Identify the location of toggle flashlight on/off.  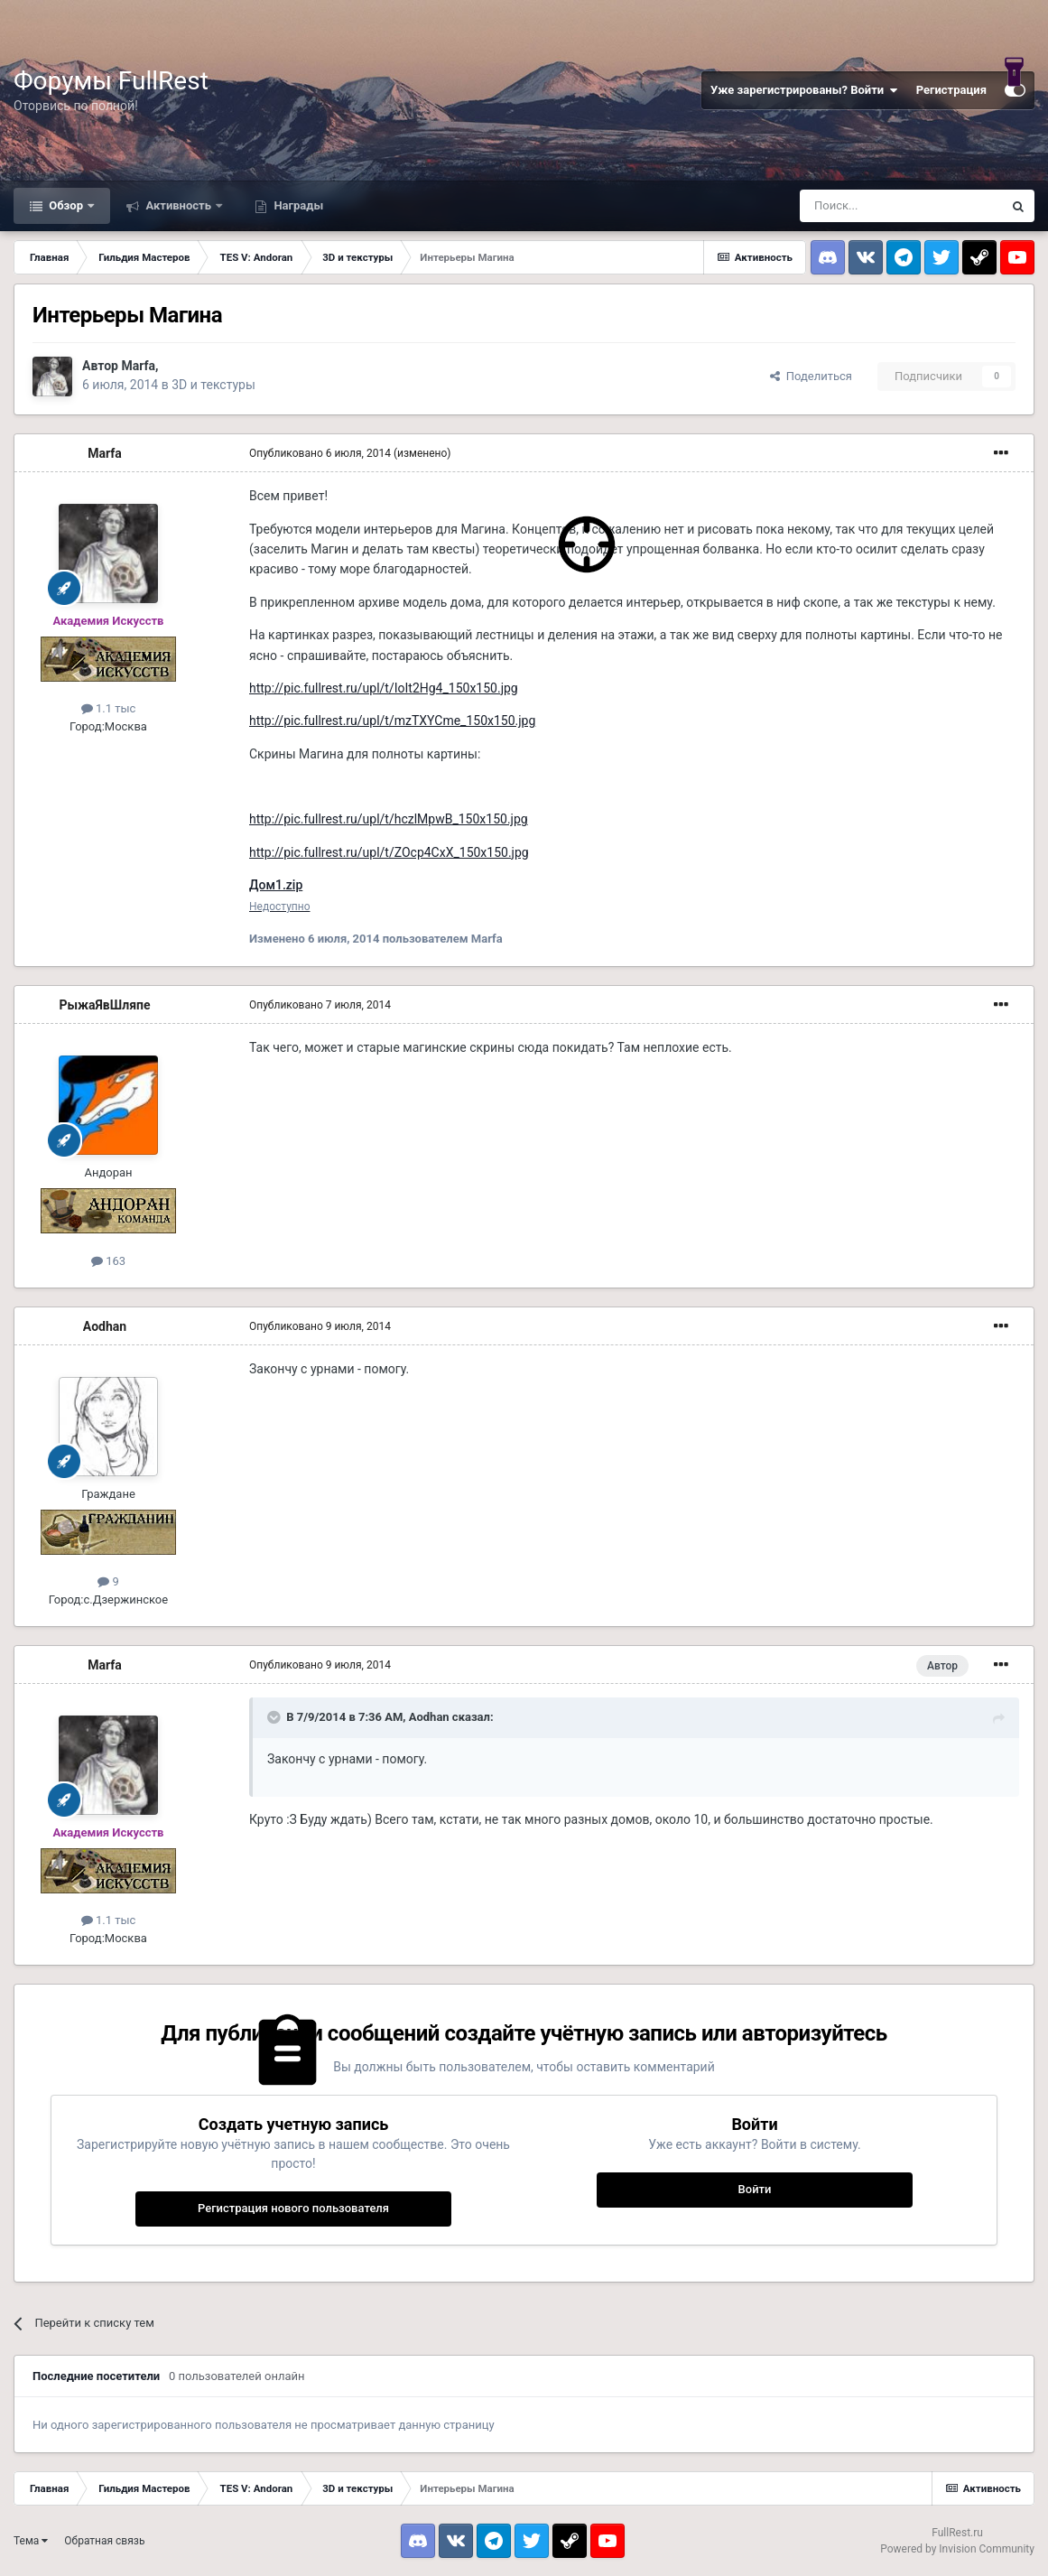
(1014, 71).